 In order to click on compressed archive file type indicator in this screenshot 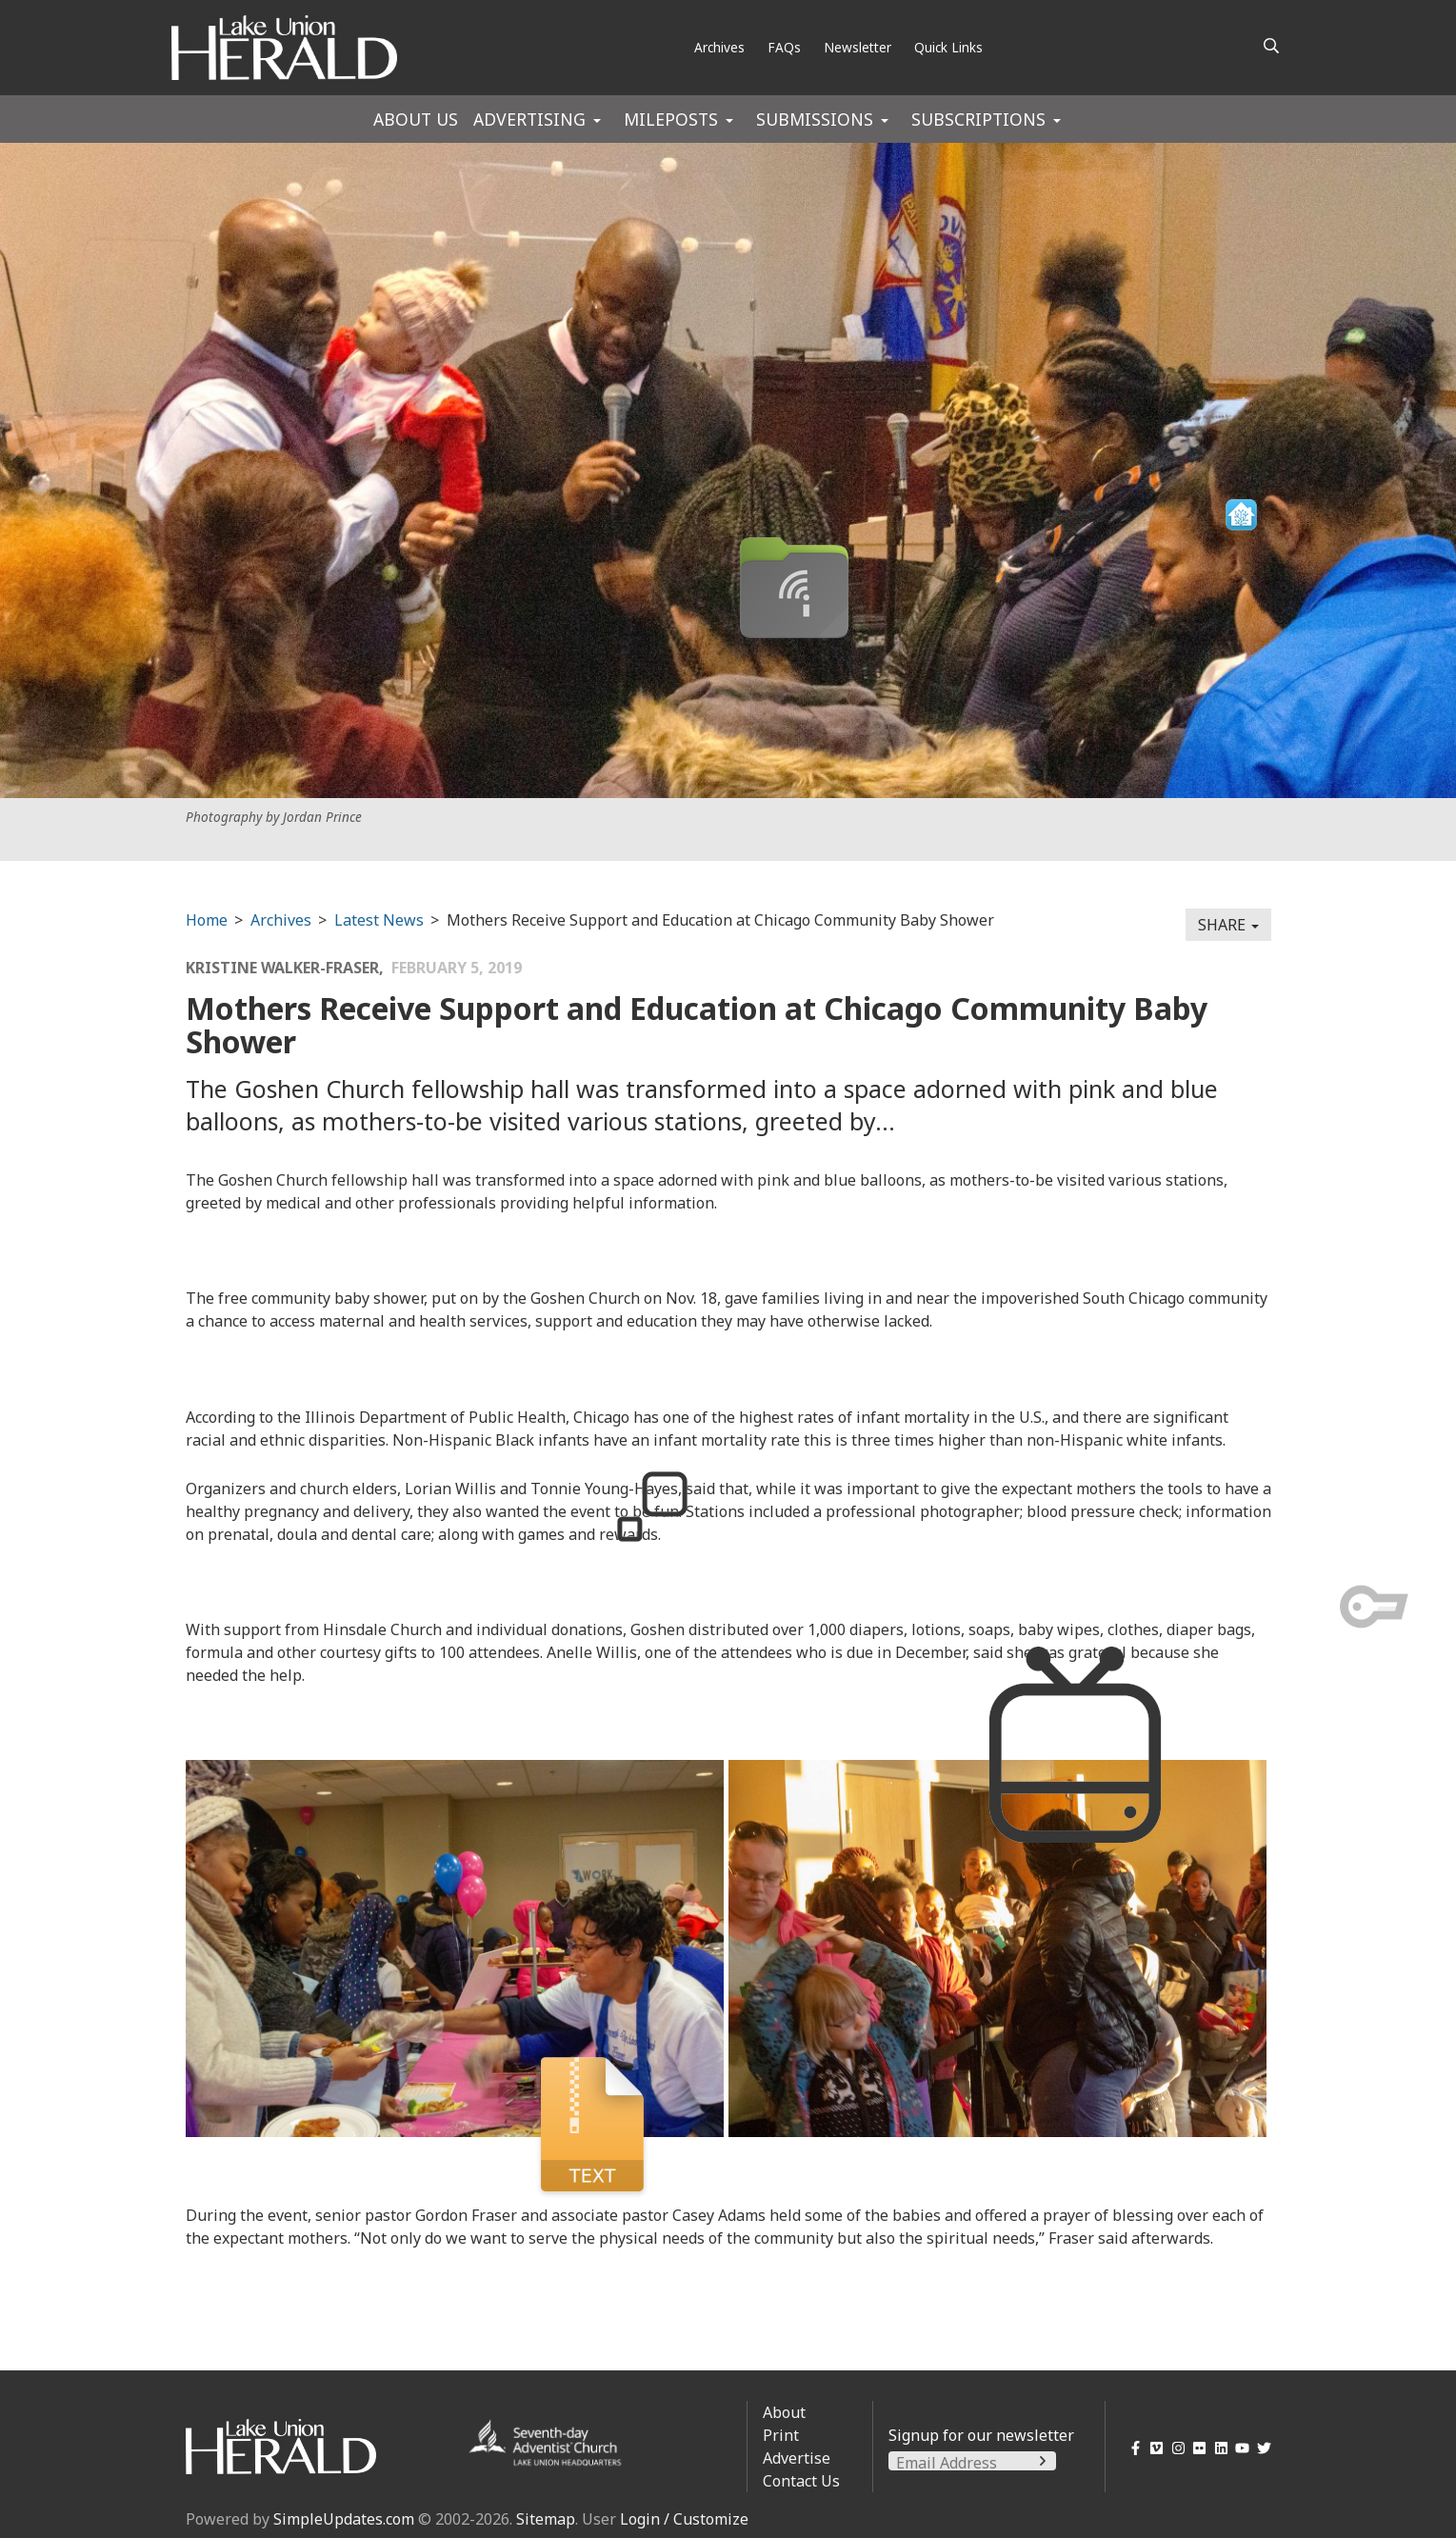, I will do `click(592, 2127)`.